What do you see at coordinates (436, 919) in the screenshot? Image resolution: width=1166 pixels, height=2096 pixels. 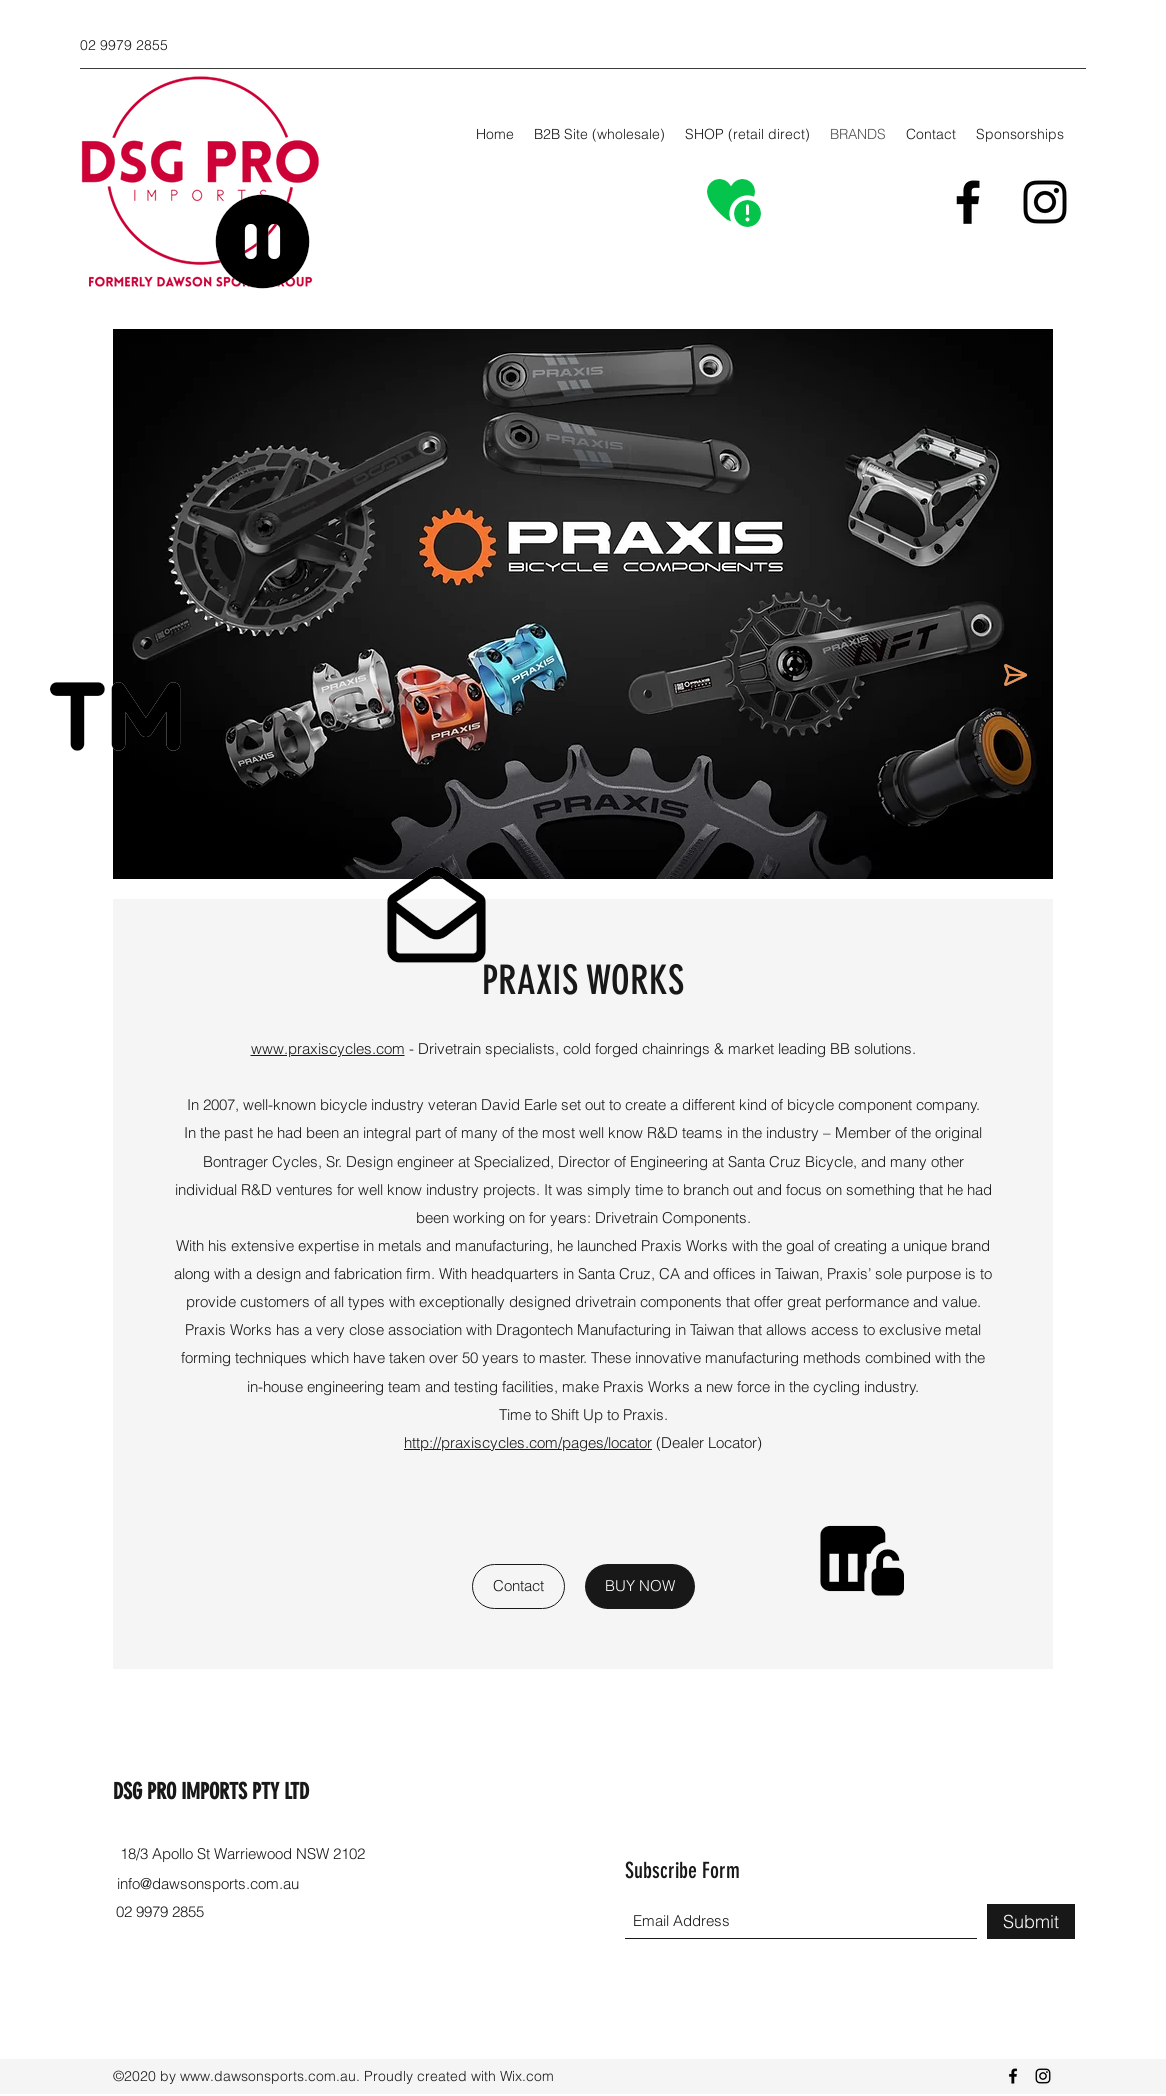 I see `view an opened or read email` at bounding box center [436, 919].